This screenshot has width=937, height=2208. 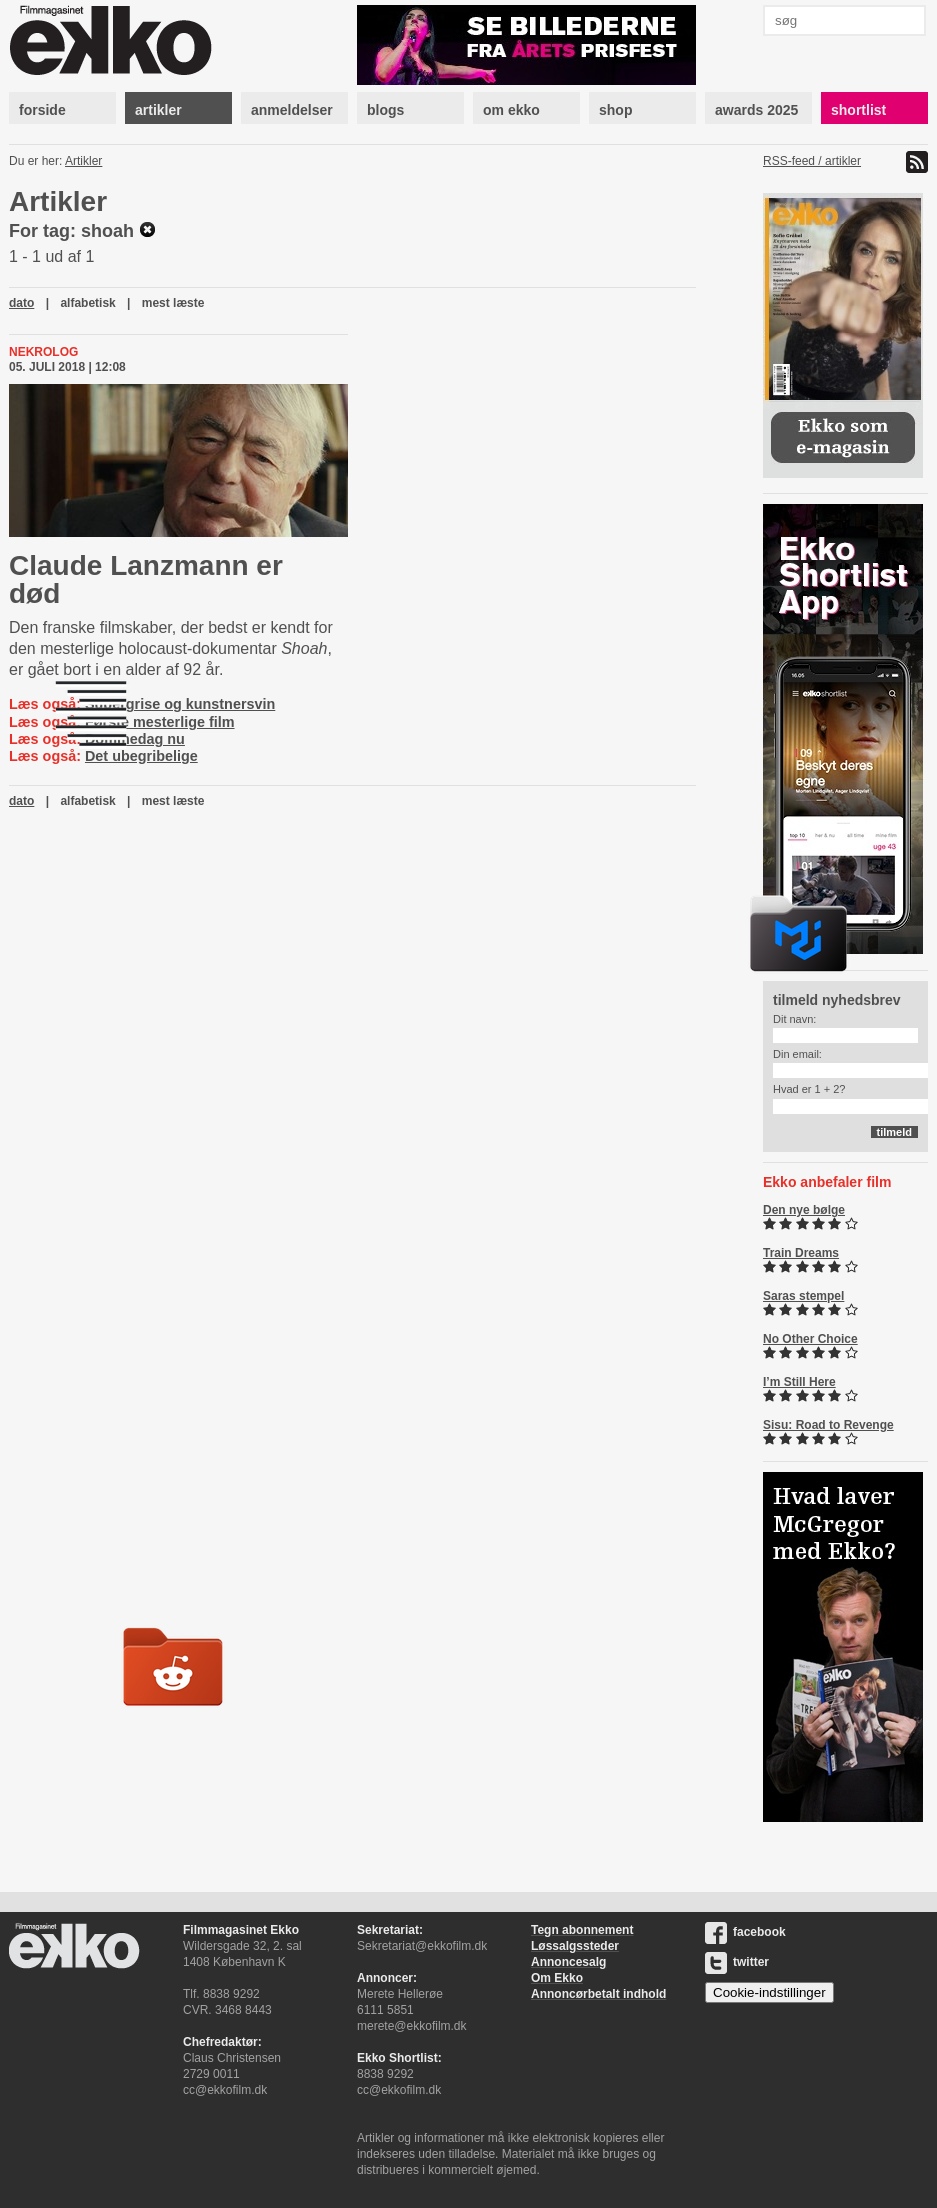 What do you see at coordinates (172, 1669) in the screenshot?
I see `folder containing saved reddit content` at bounding box center [172, 1669].